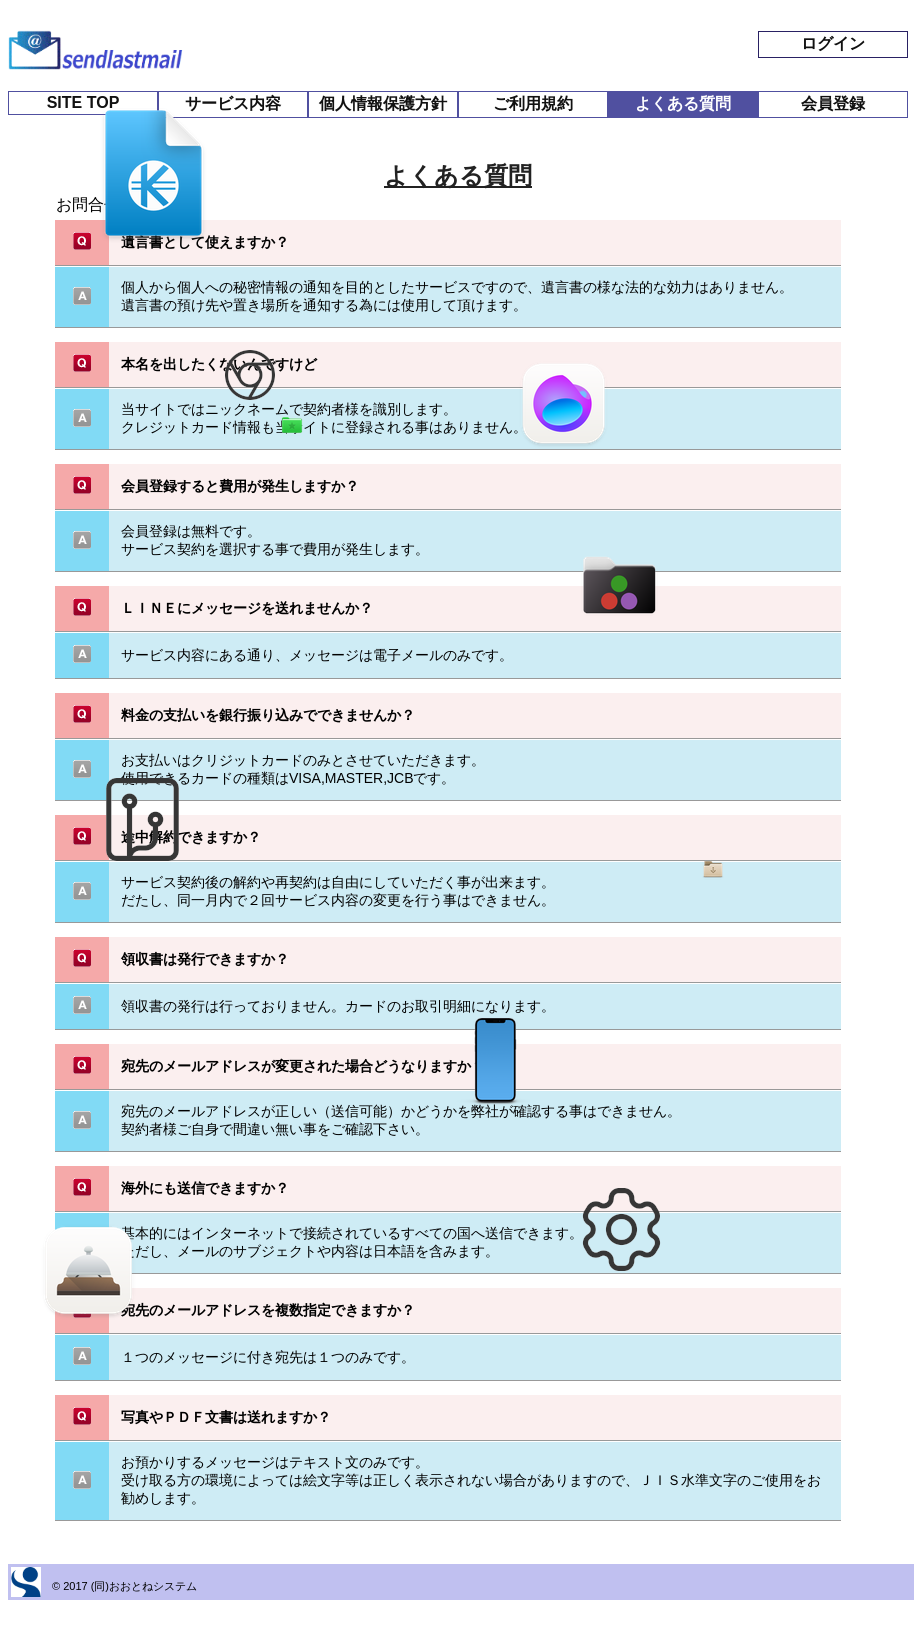 The width and height of the screenshot is (914, 1632). Describe the element at coordinates (292, 425) in the screenshot. I see `access bookmarked or favorite files` at that location.